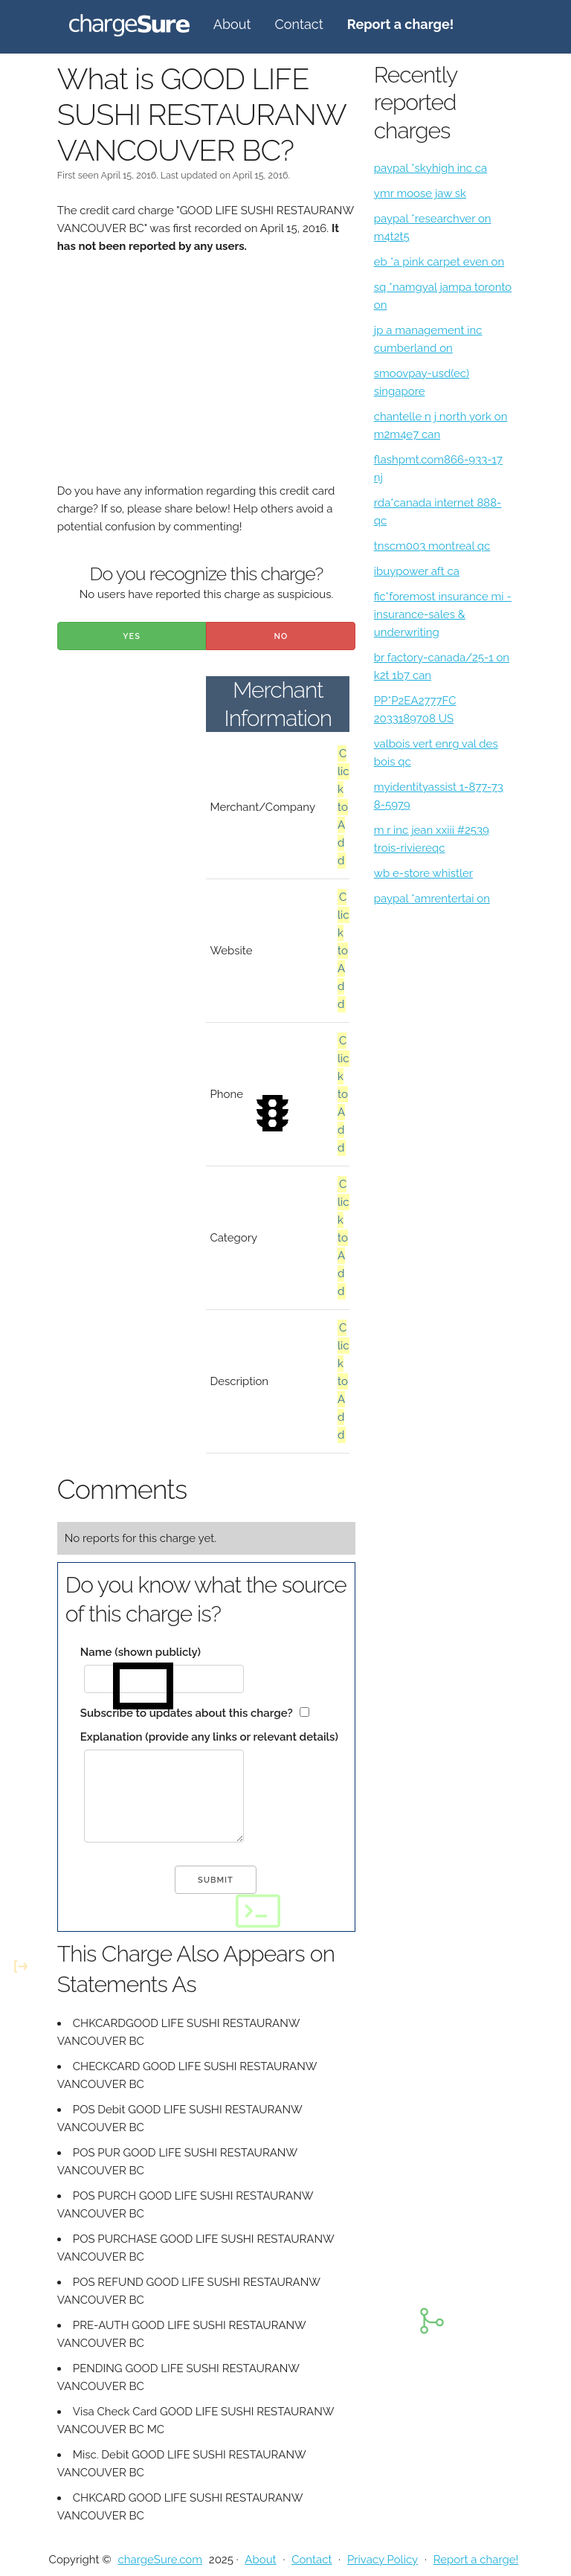 The height and width of the screenshot is (2576, 571). Describe the element at coordinates (258, 1911) in the screenshot. I see `open command line terminal` at that location.